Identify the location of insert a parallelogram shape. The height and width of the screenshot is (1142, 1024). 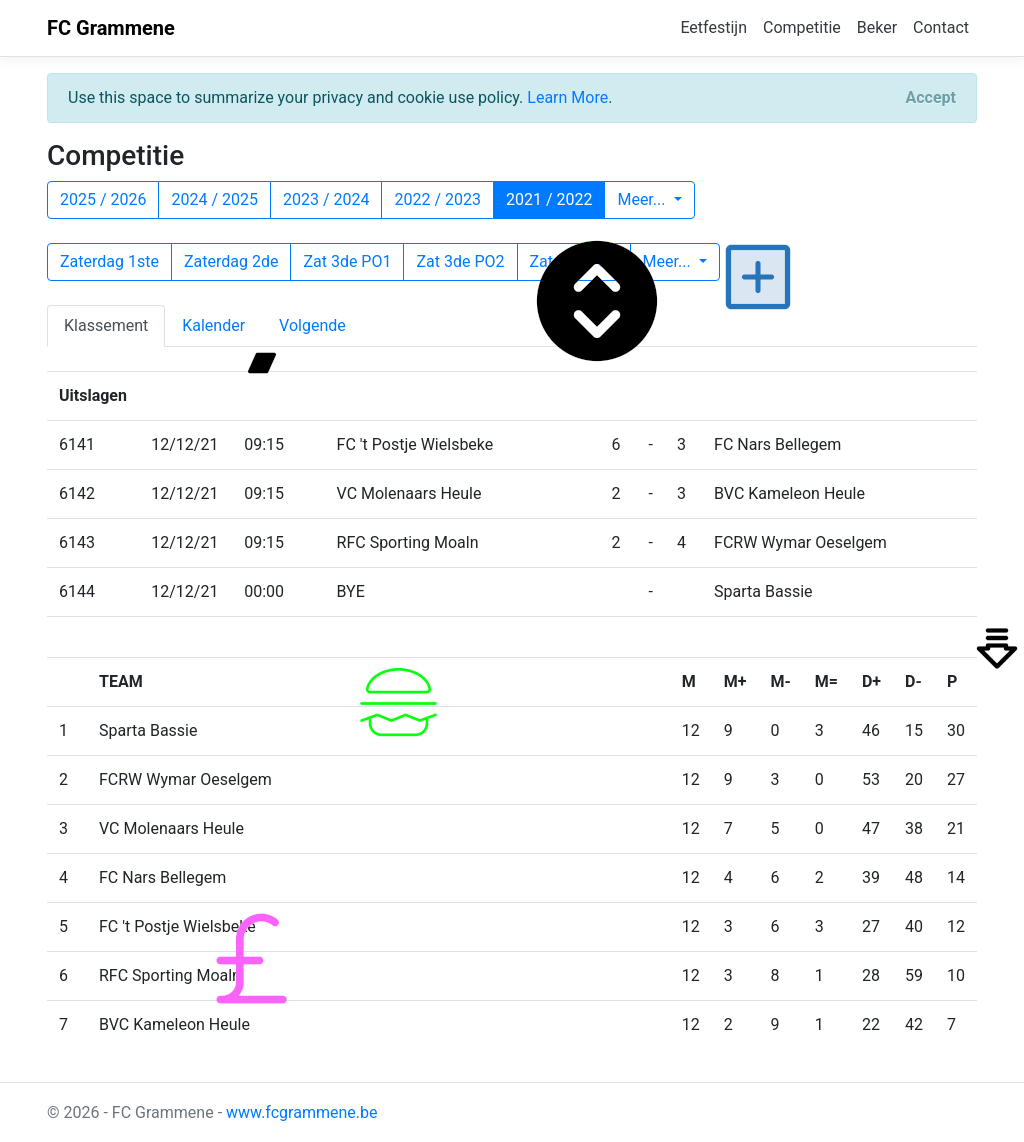
(262, 363).